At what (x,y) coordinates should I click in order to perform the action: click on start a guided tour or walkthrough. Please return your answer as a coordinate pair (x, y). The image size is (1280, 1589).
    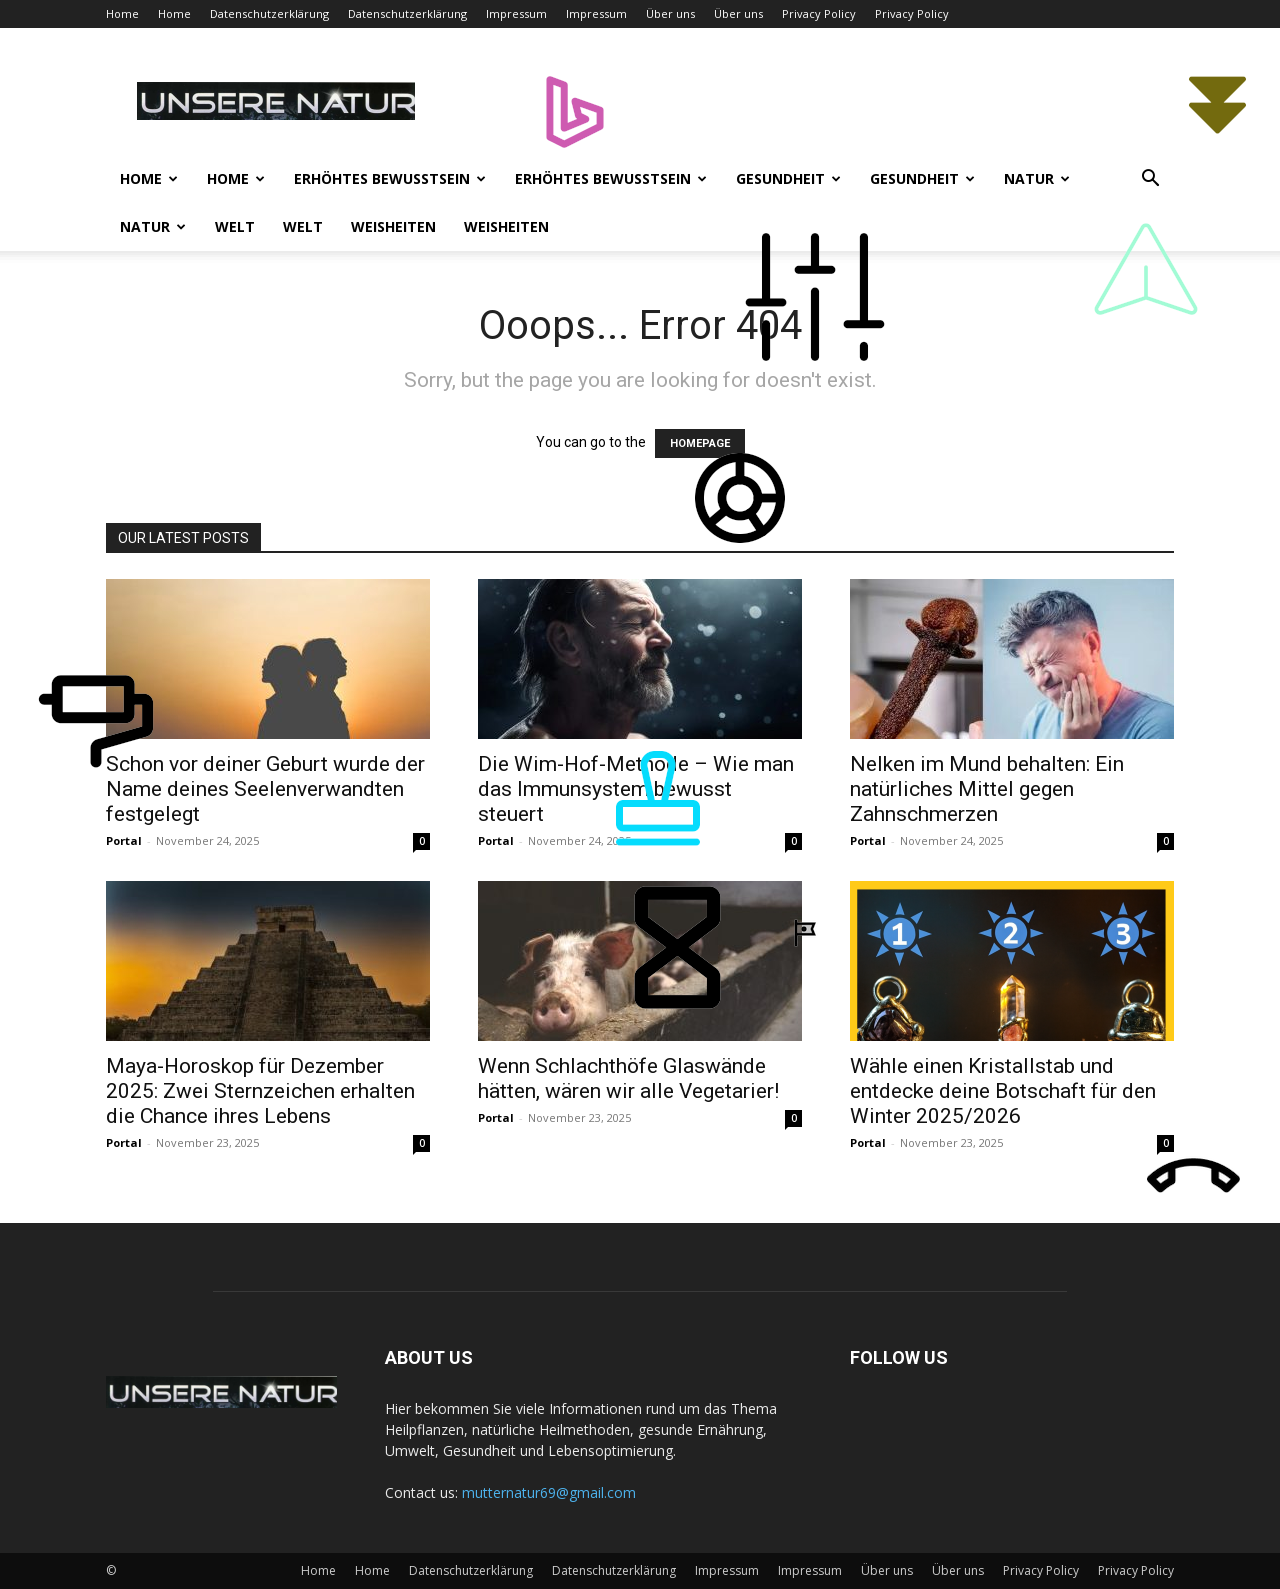
    Looking at the image, I should click on (804, 933).